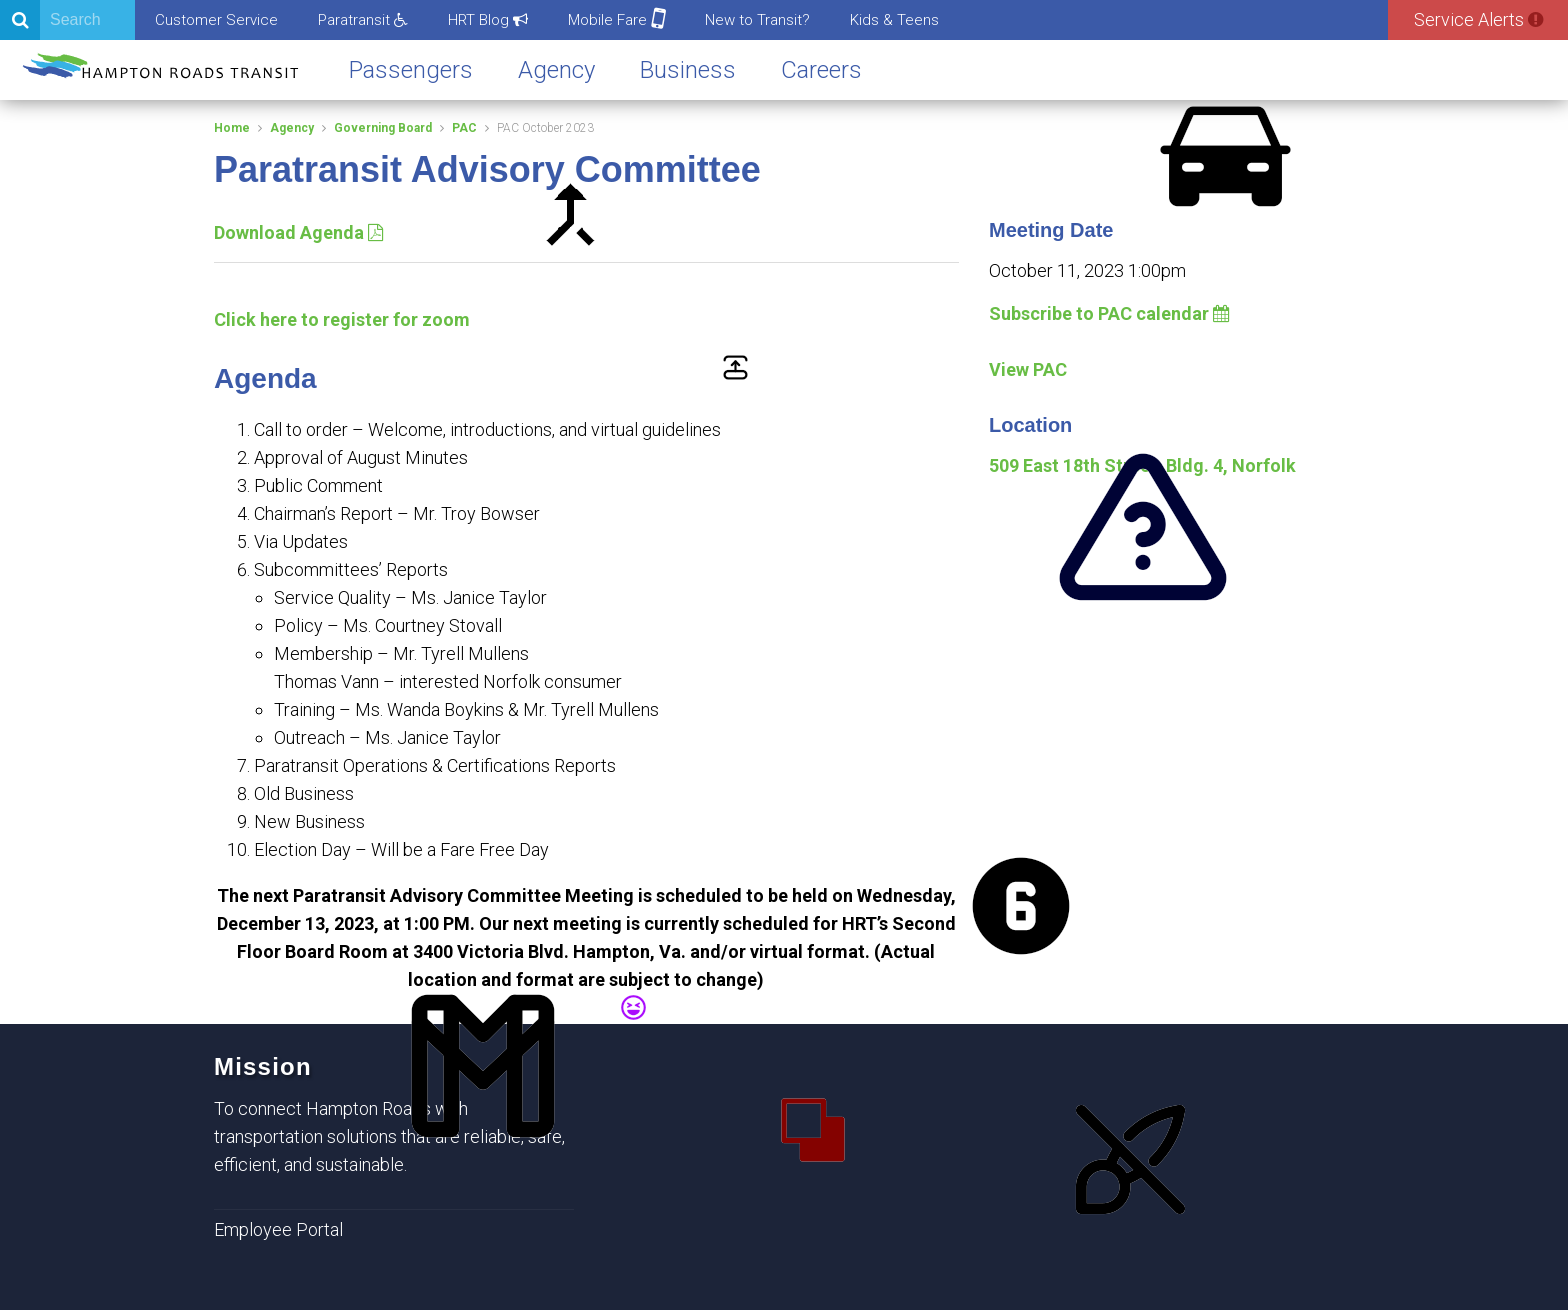 This screenshot has height=1310, width=1568. What do you see at coordinates (735, 367) in the screenshot?
I see `move element to top layer` at bounding box center [735, 367].